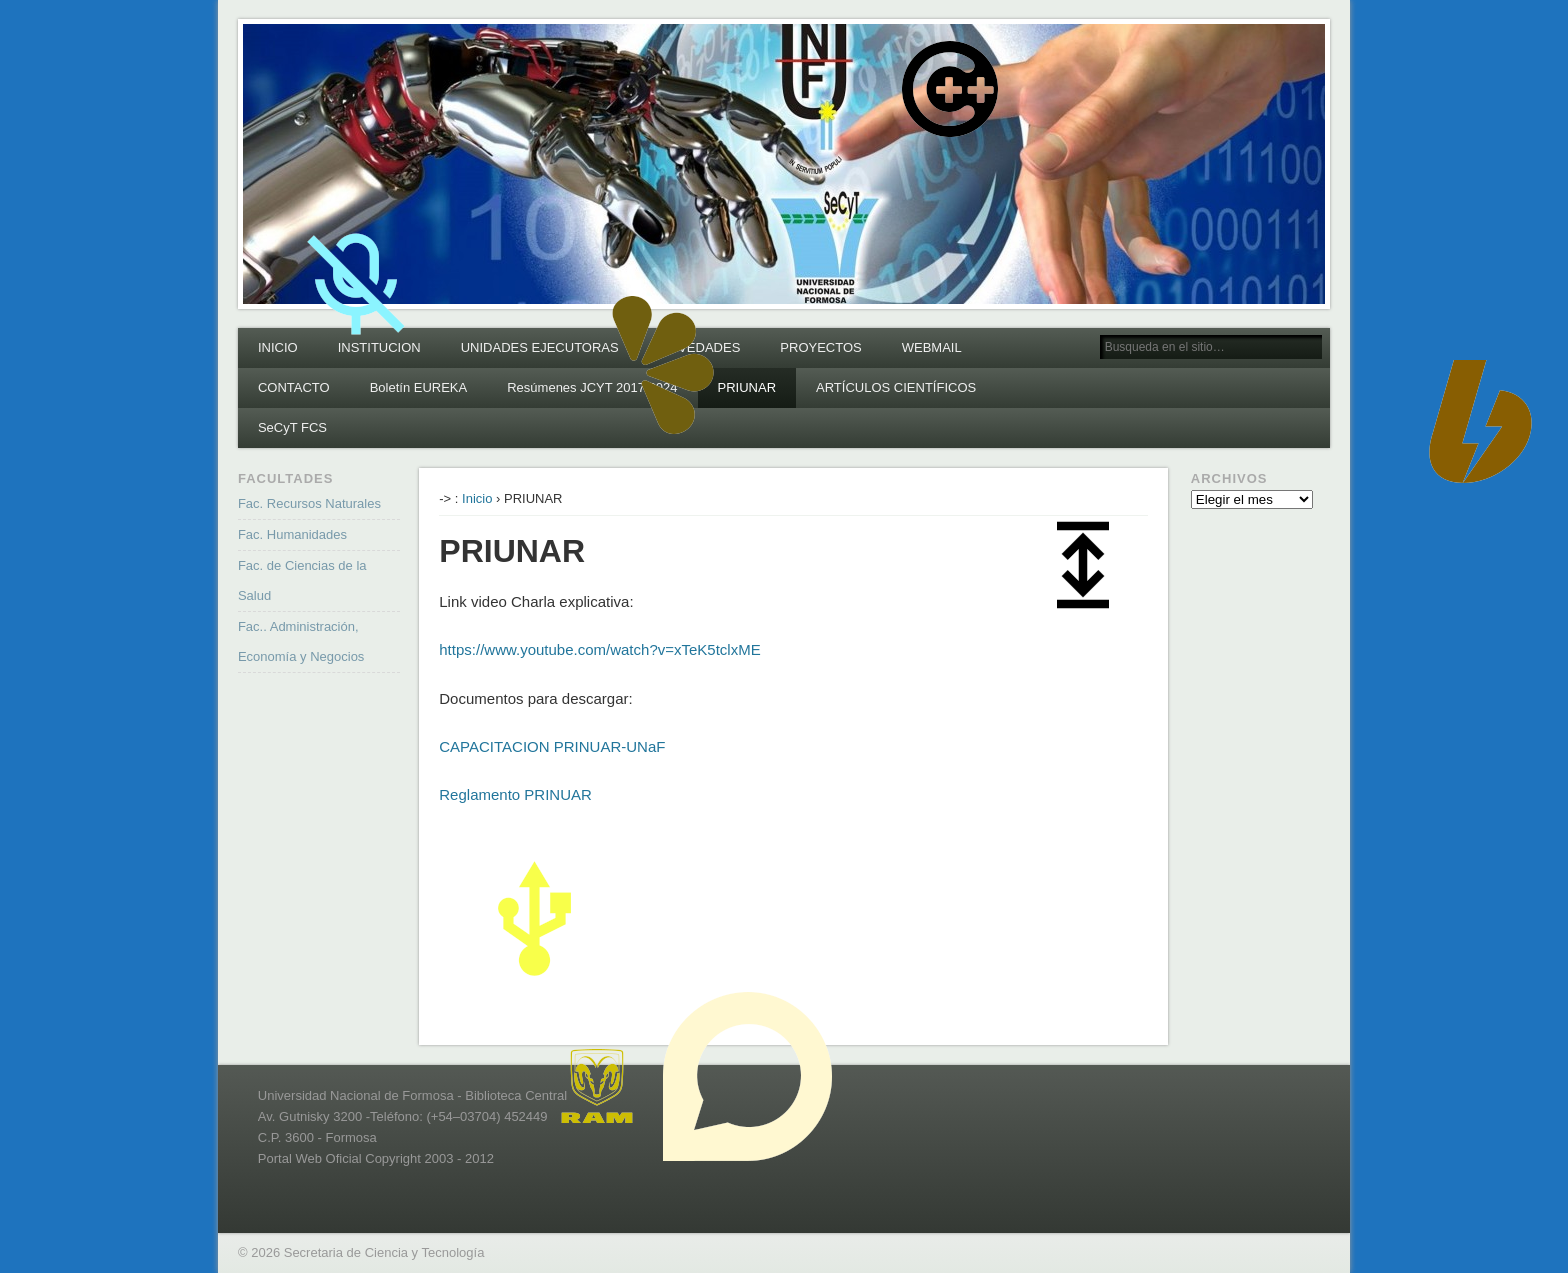 Image resolution: width=1568 pixels, height=1273 pixels. Describe the element at coordinates (356, 284) in the screenshot. I see `mute your microphone` at that location.